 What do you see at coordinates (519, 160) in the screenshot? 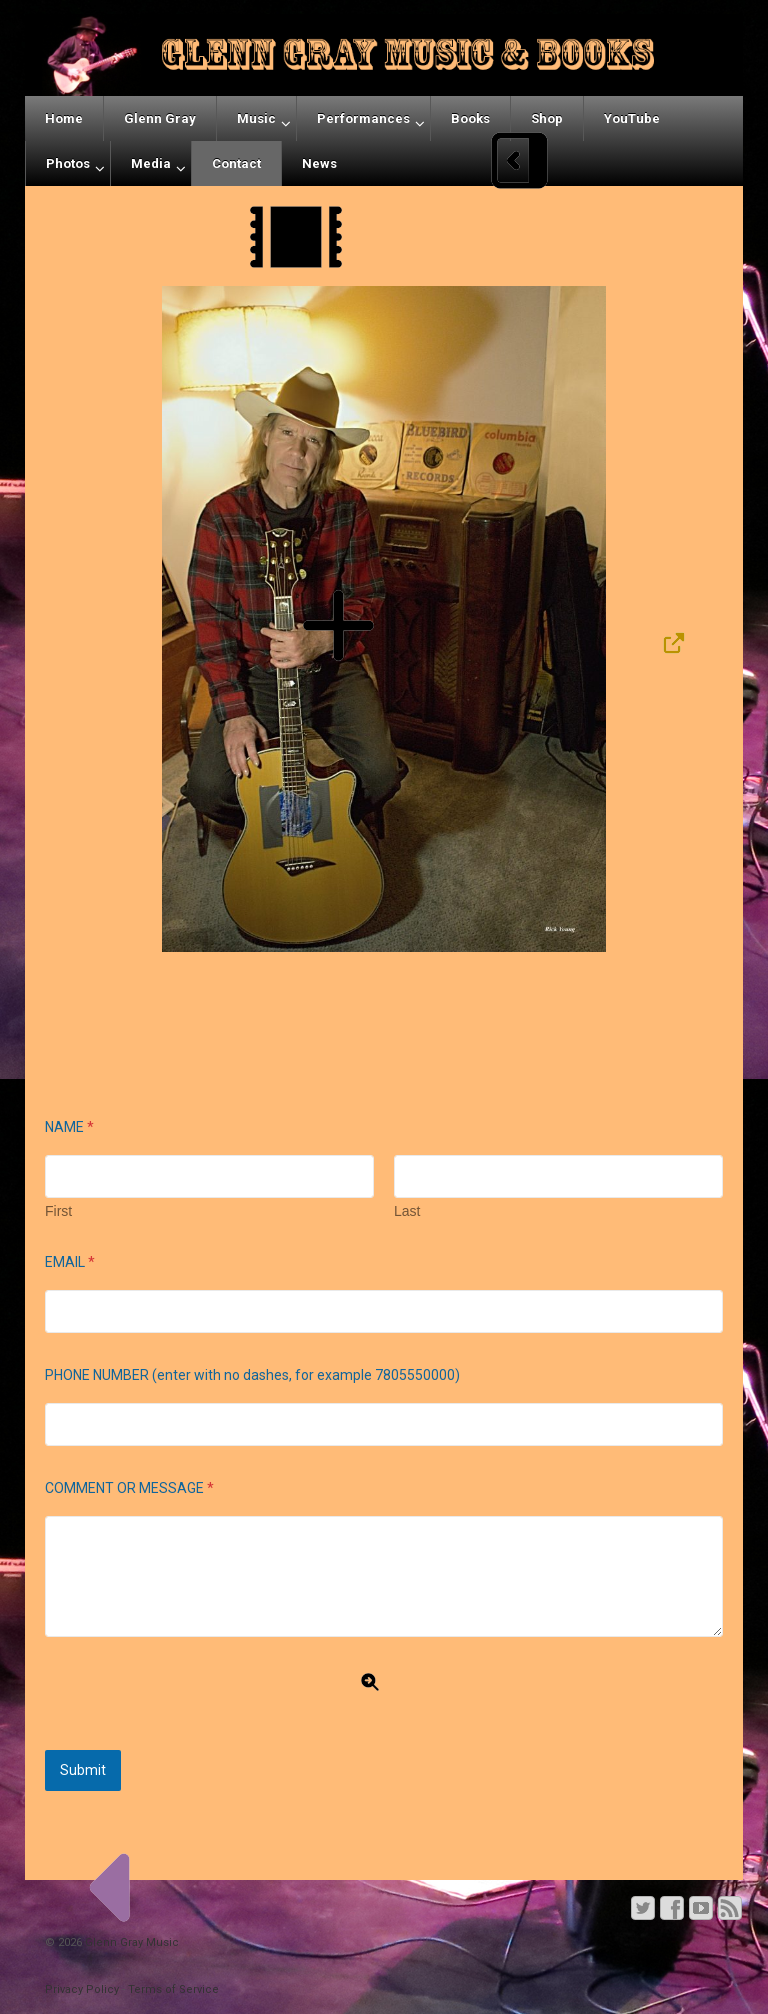
I see `expand the right sidebar panel` at bounding box center [519, 160].